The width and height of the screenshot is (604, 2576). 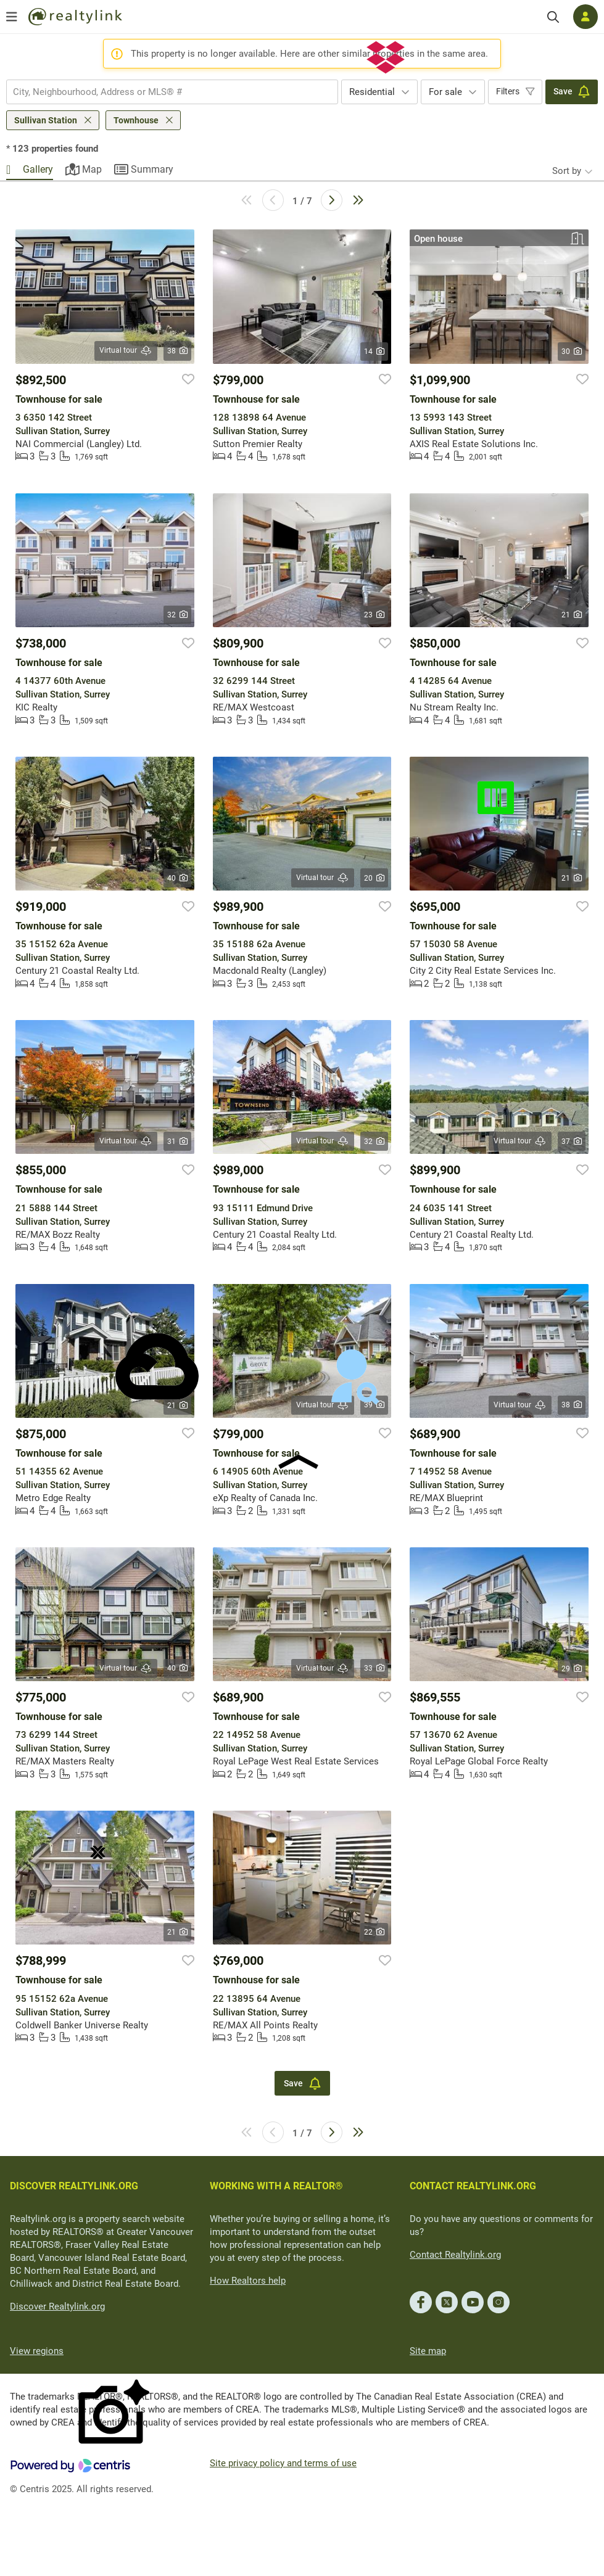 I want to click on access Google Cloud services, so click(x=157, y=1366).